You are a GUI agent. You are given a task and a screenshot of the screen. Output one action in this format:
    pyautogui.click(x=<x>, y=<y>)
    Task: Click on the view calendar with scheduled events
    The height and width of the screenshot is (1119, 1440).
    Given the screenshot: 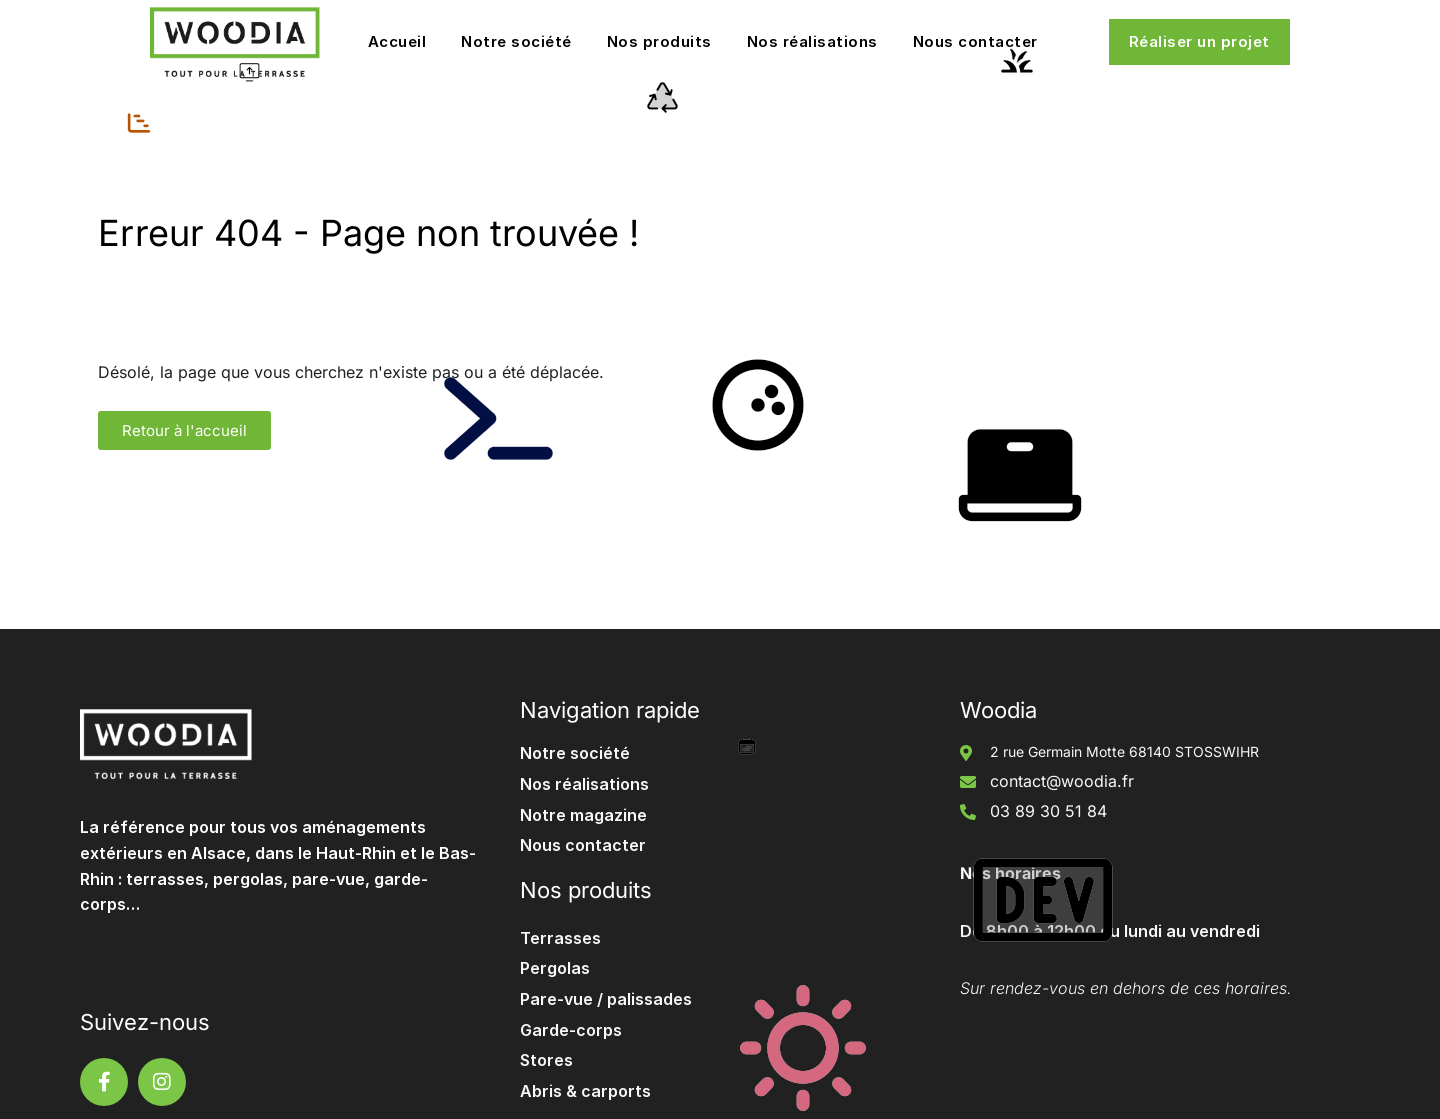 What is the action you would take?
    pyautogui.click(x=747, y=746)
    